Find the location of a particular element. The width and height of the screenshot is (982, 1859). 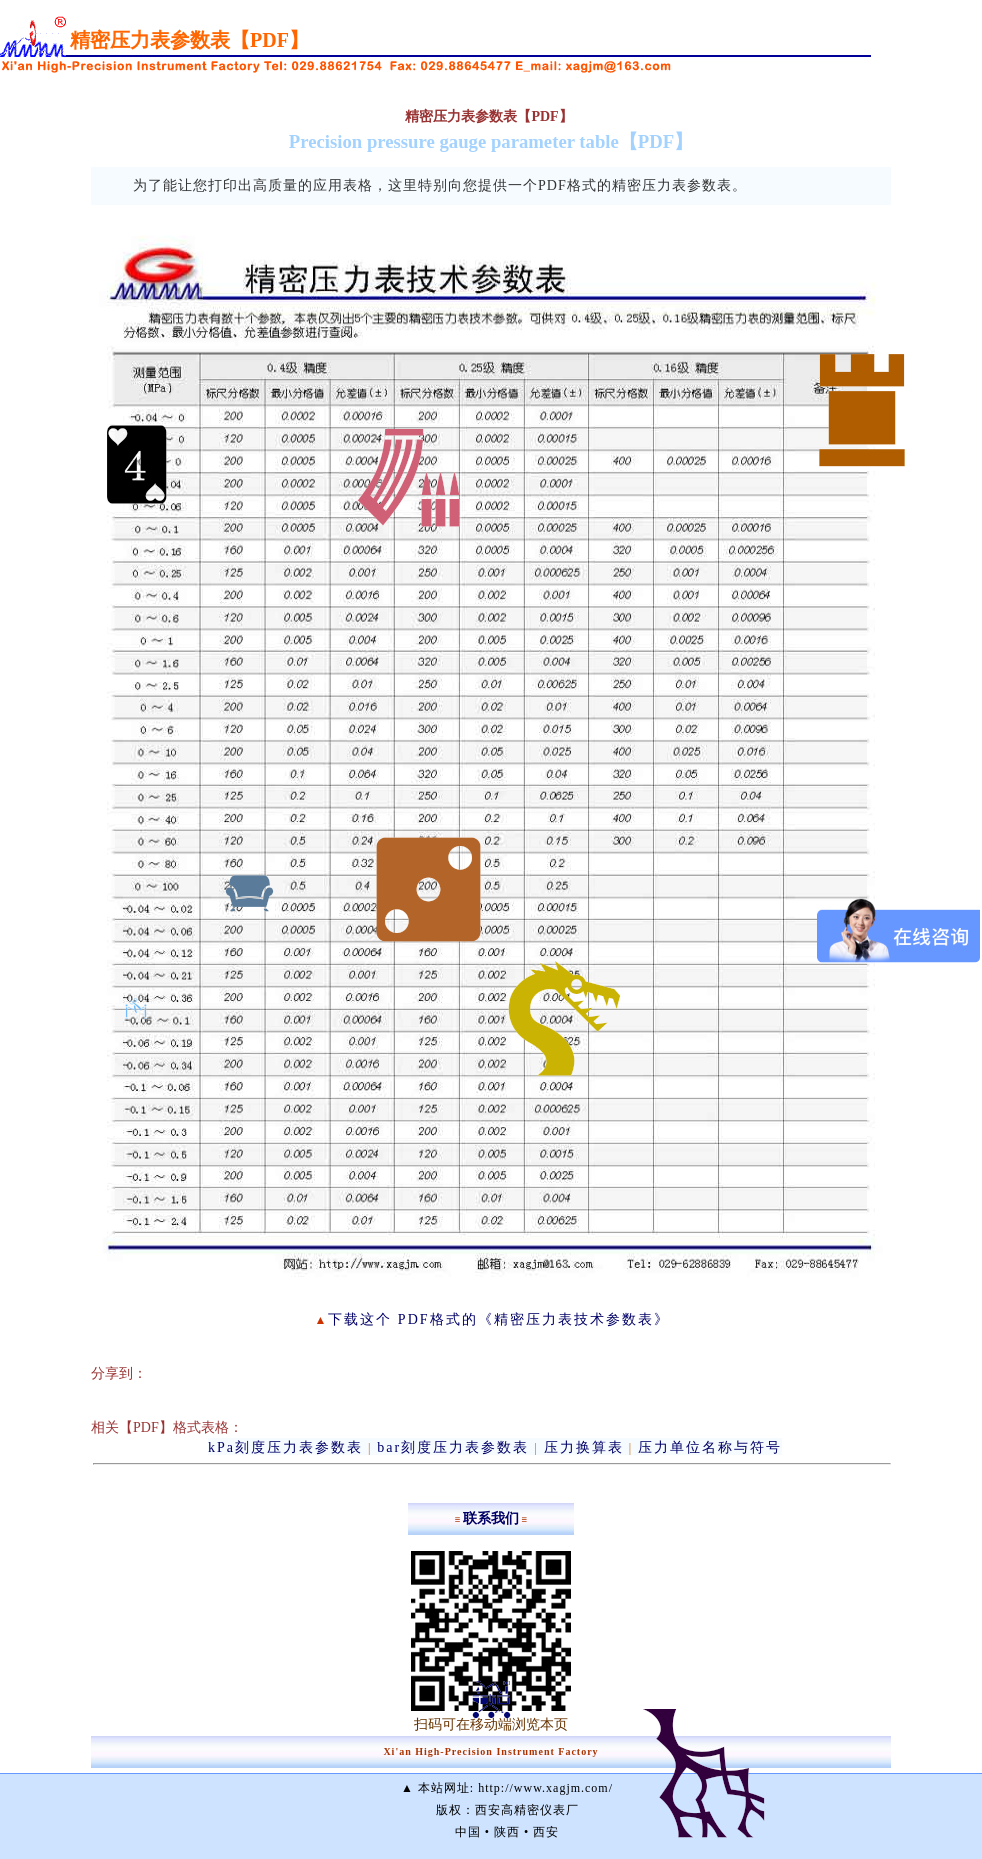

view mars rover mission details is located at coordinates (491, 1699).